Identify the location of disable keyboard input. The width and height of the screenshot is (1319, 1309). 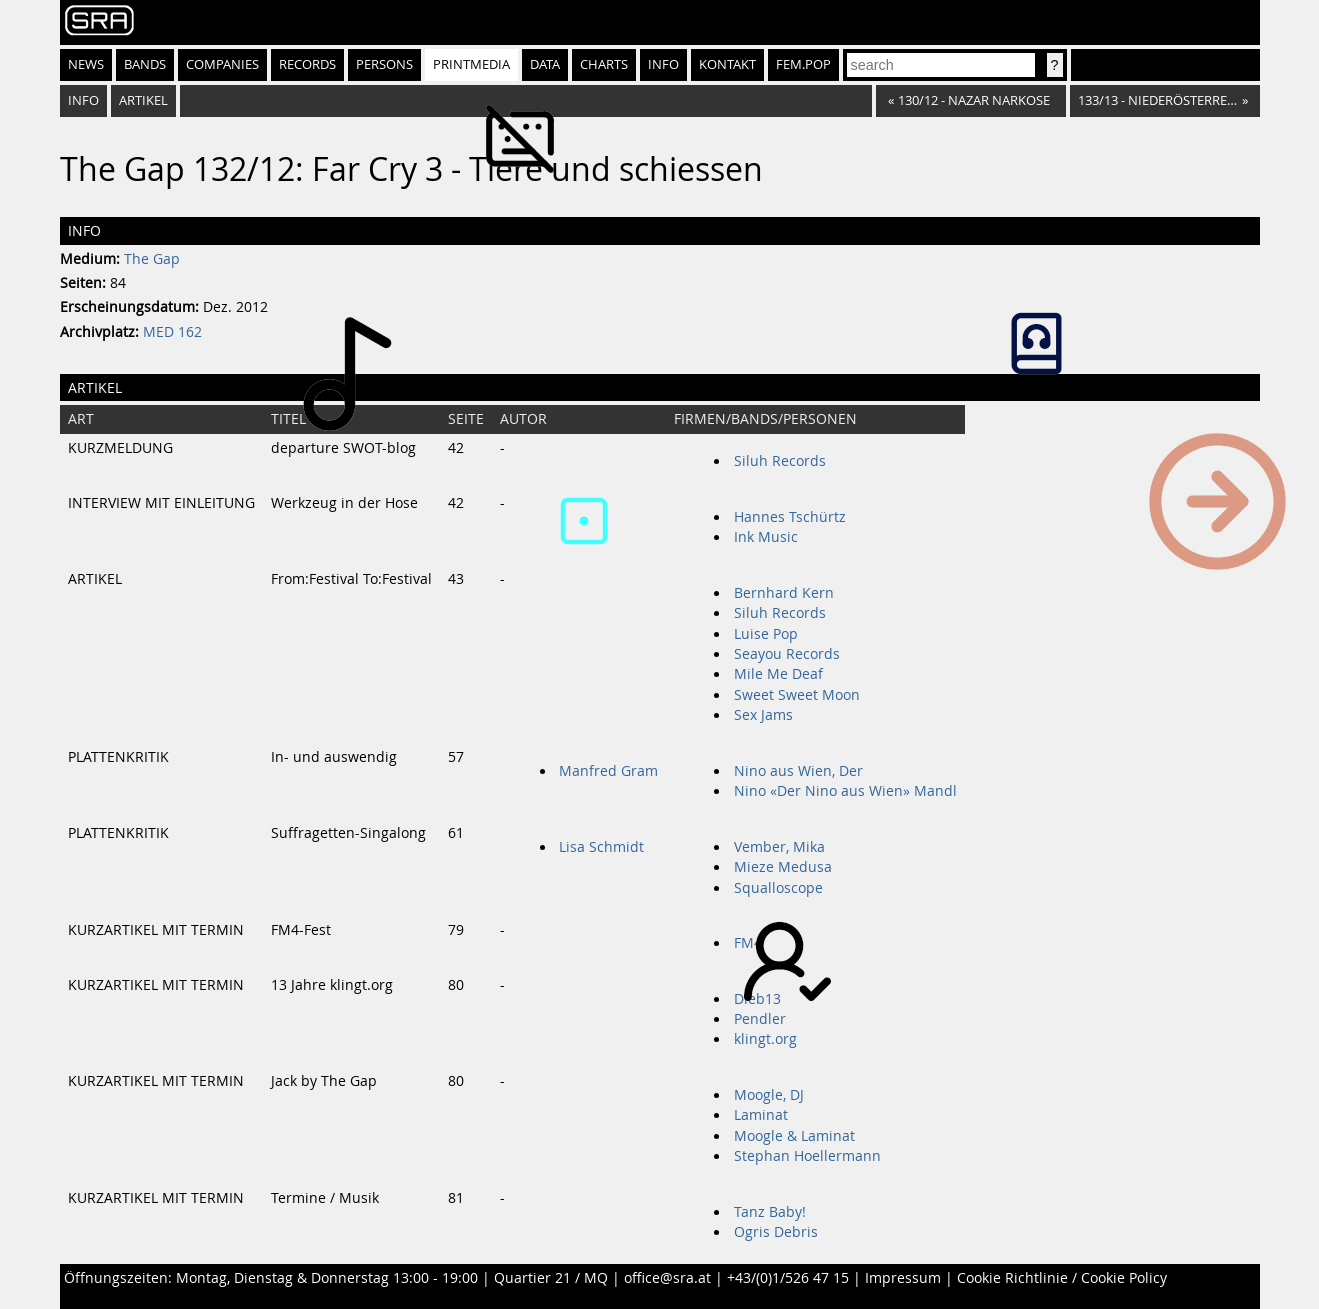
(520, 139).